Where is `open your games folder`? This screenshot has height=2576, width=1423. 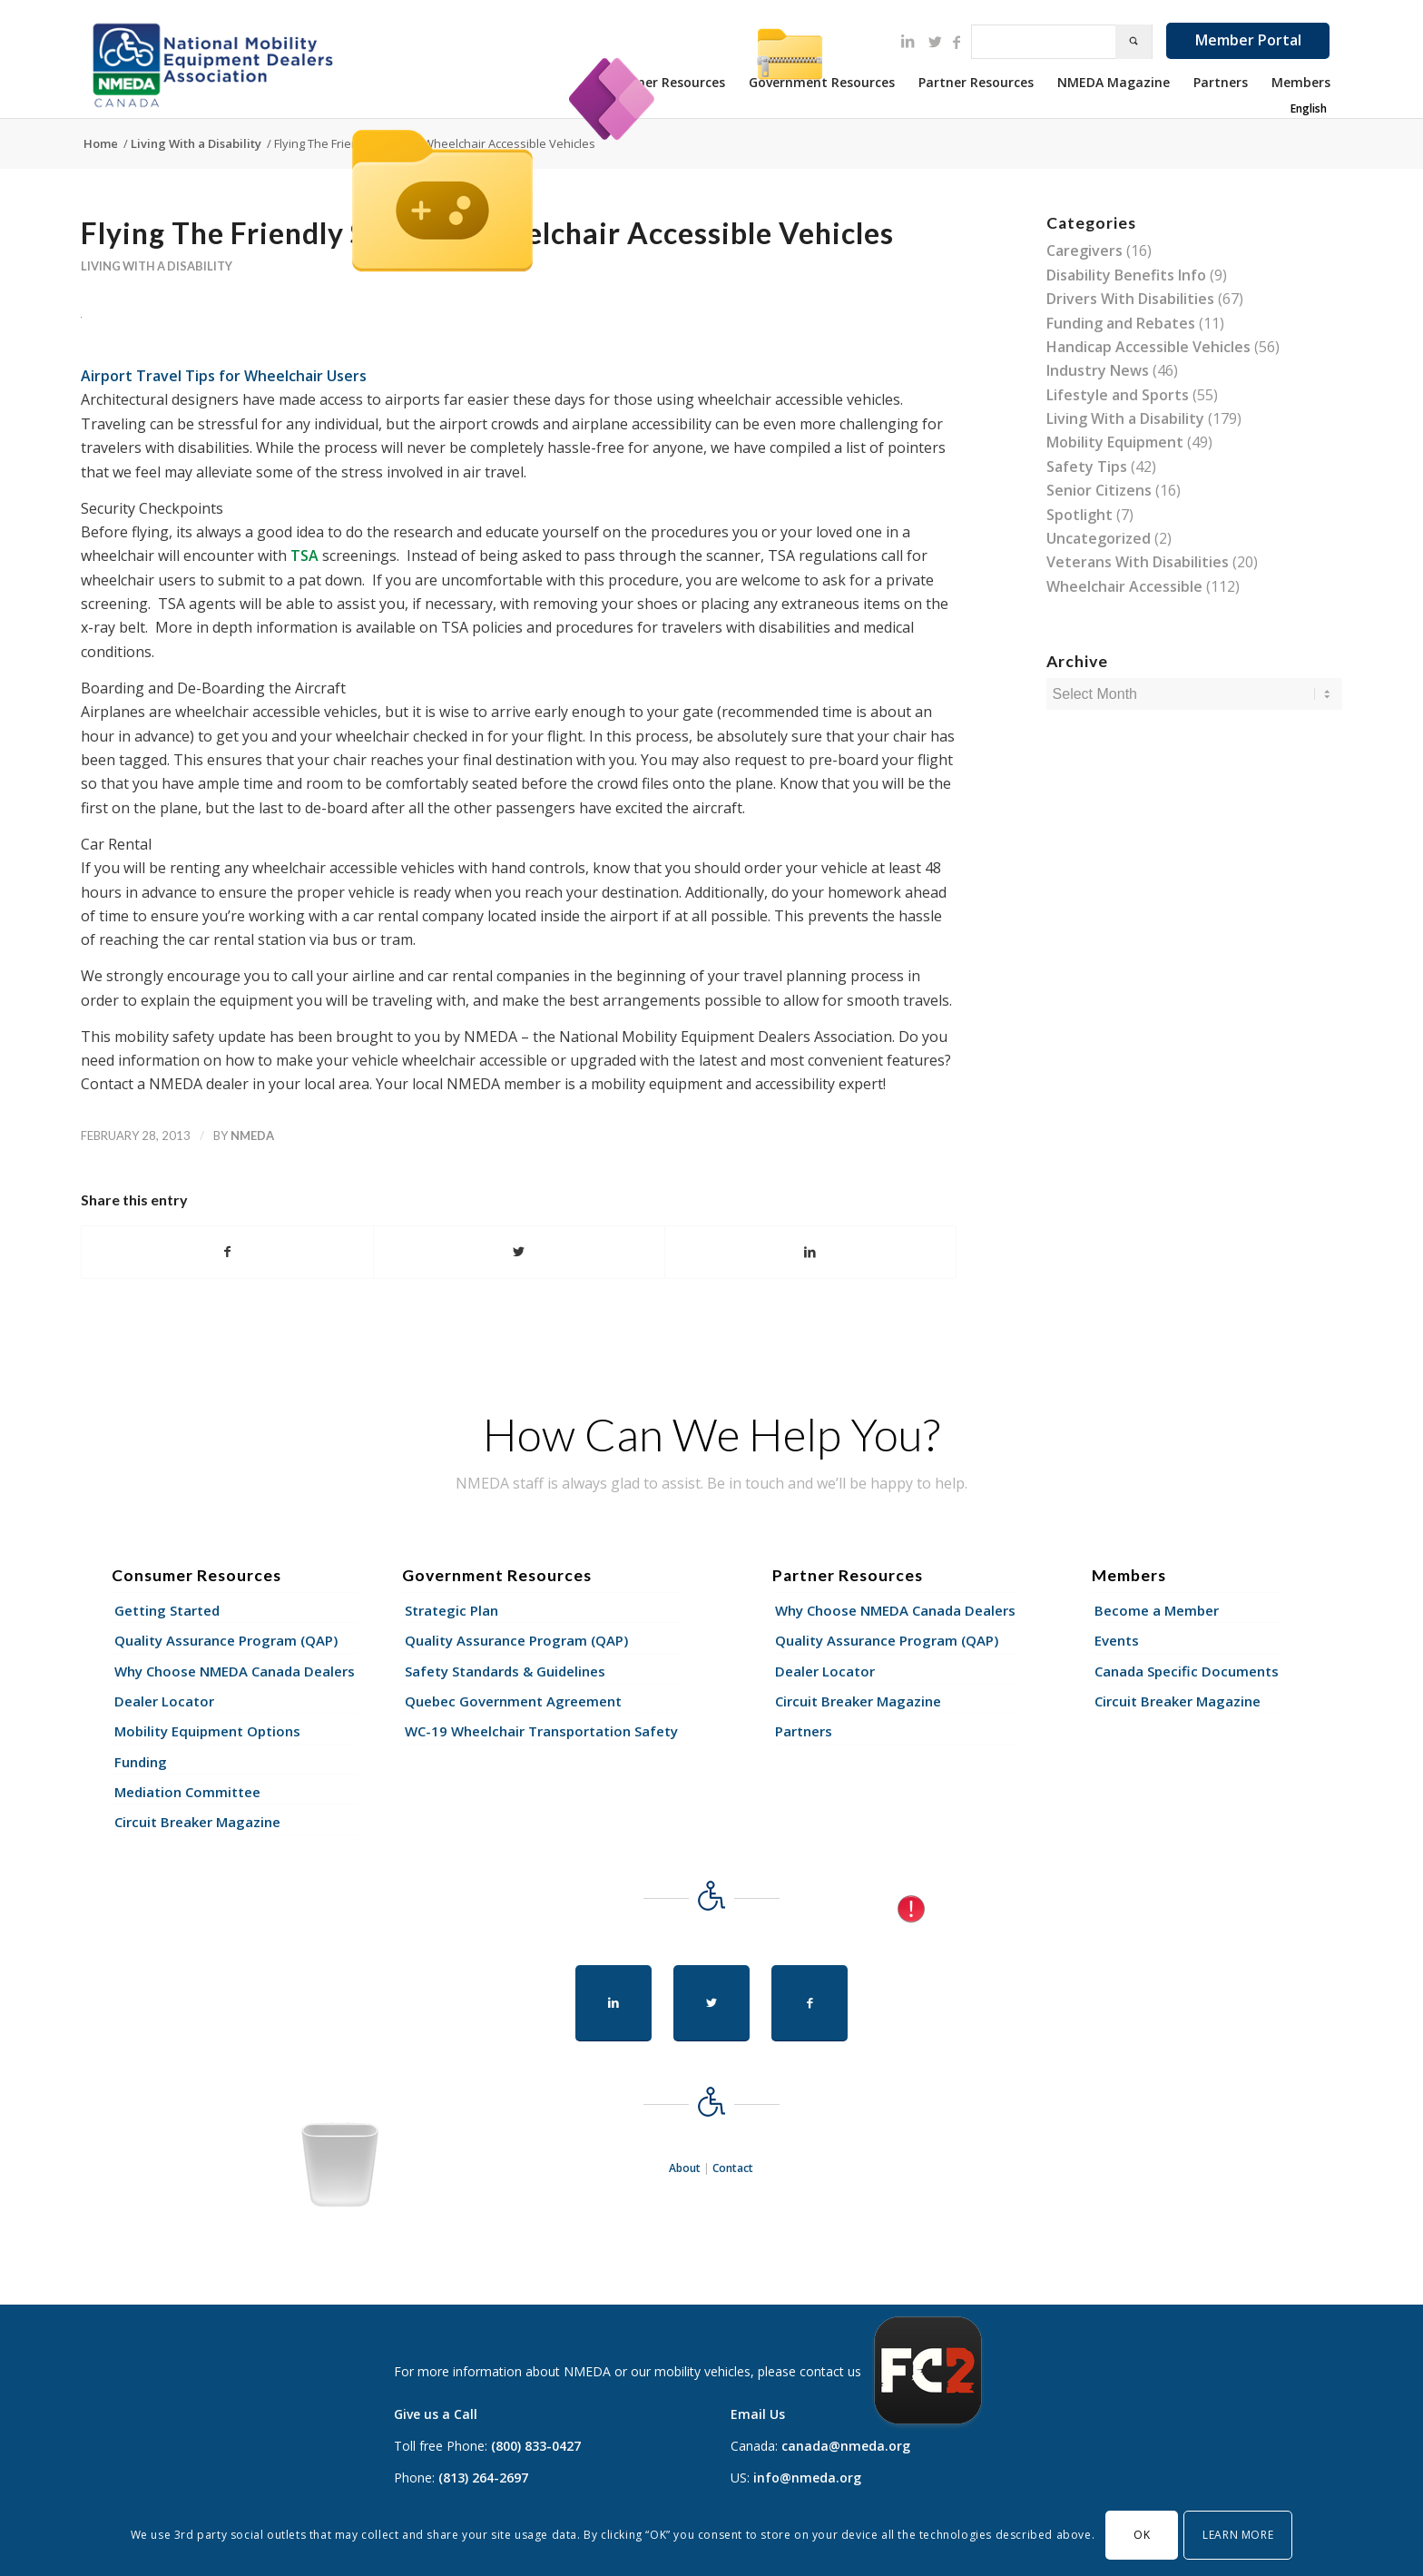 open your games folder is located at coordinates (442, 205).